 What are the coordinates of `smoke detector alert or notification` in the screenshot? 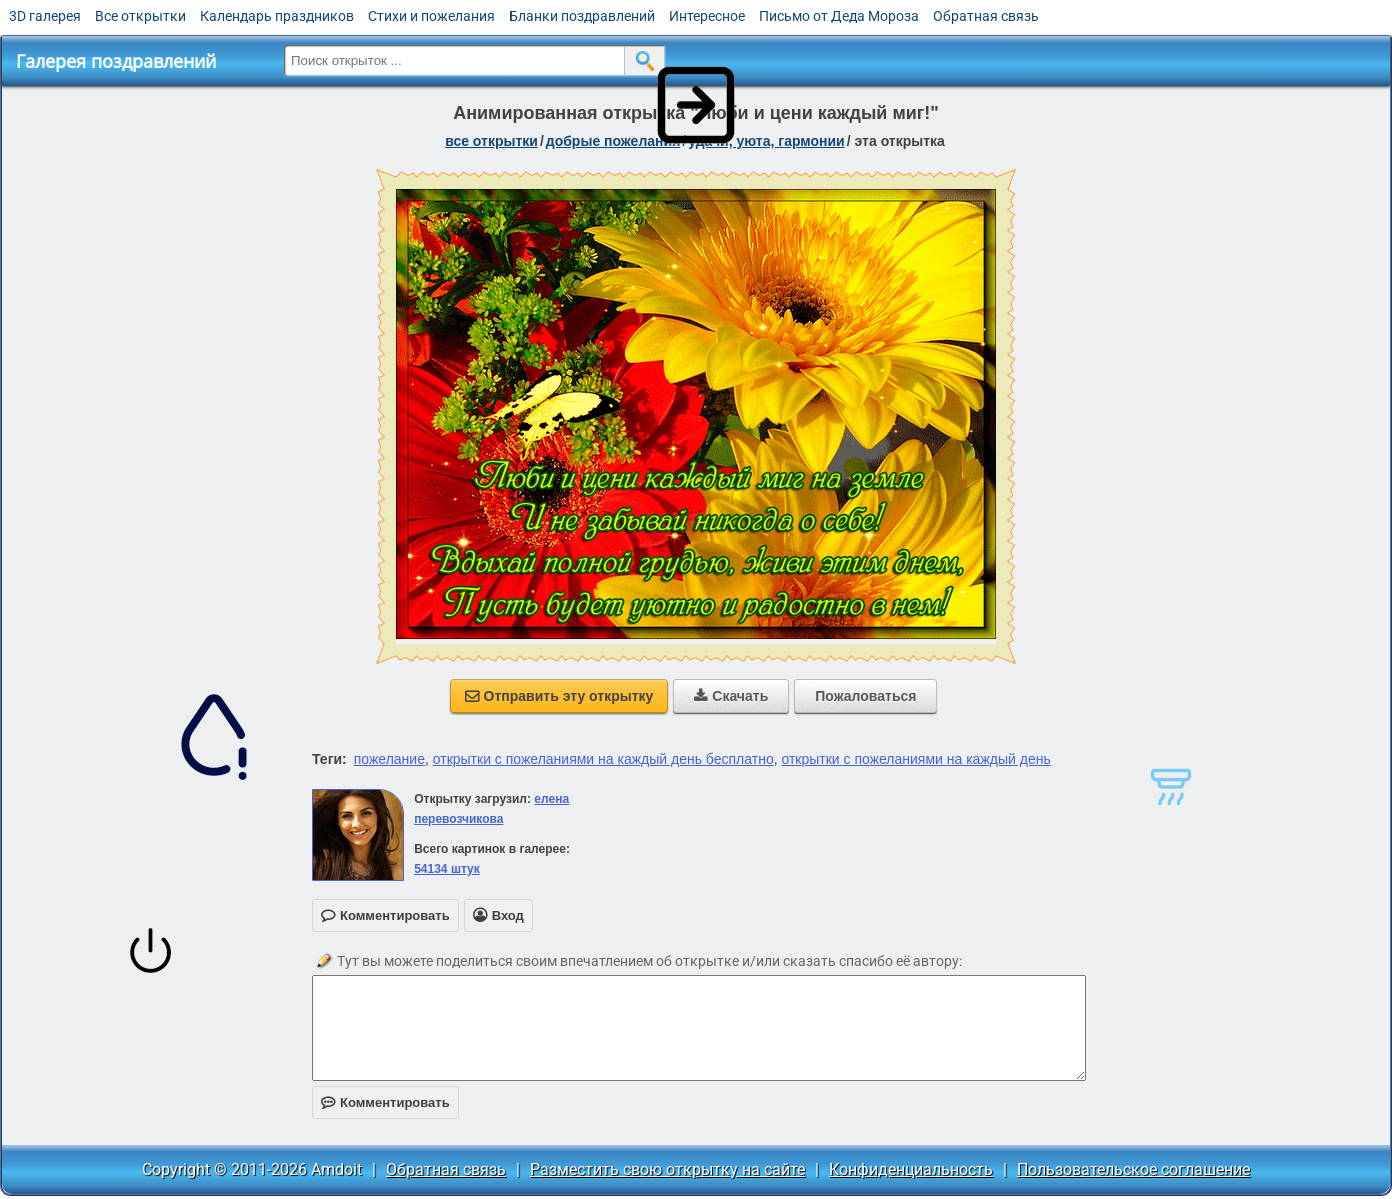 It's located at (1171, 787).